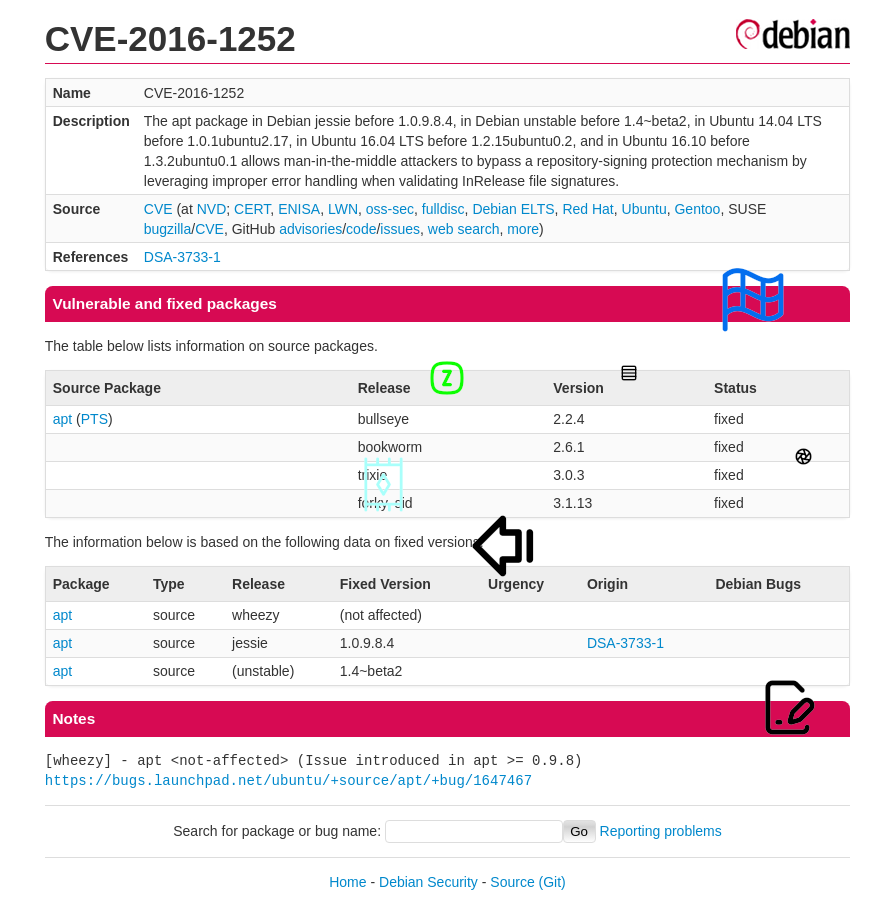 This screenshot has height=906, width=895. Describe the element at coordinates (505, 546) in the screenshot. I see `go back to the previous screen` at that location.